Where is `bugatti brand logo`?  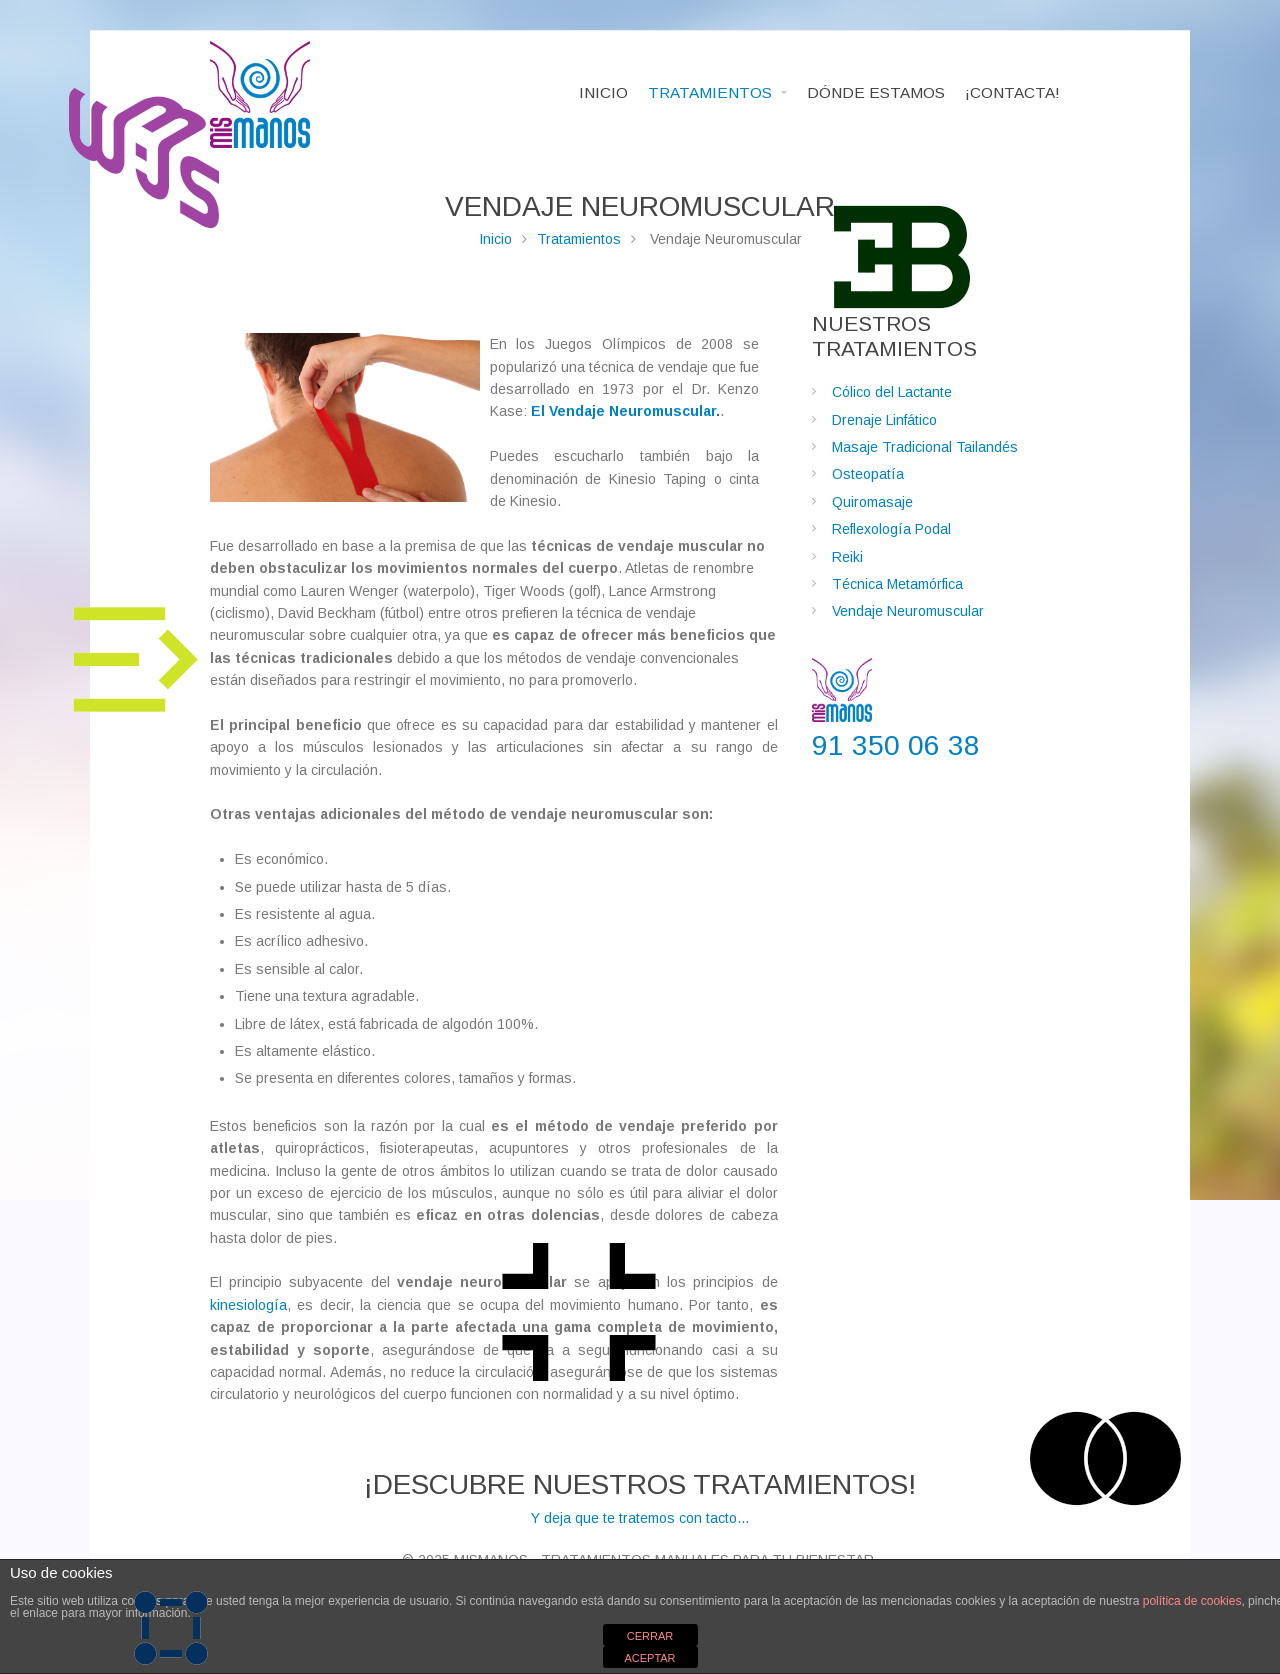
bugatti brand logo is located at coordinates (902, 257).